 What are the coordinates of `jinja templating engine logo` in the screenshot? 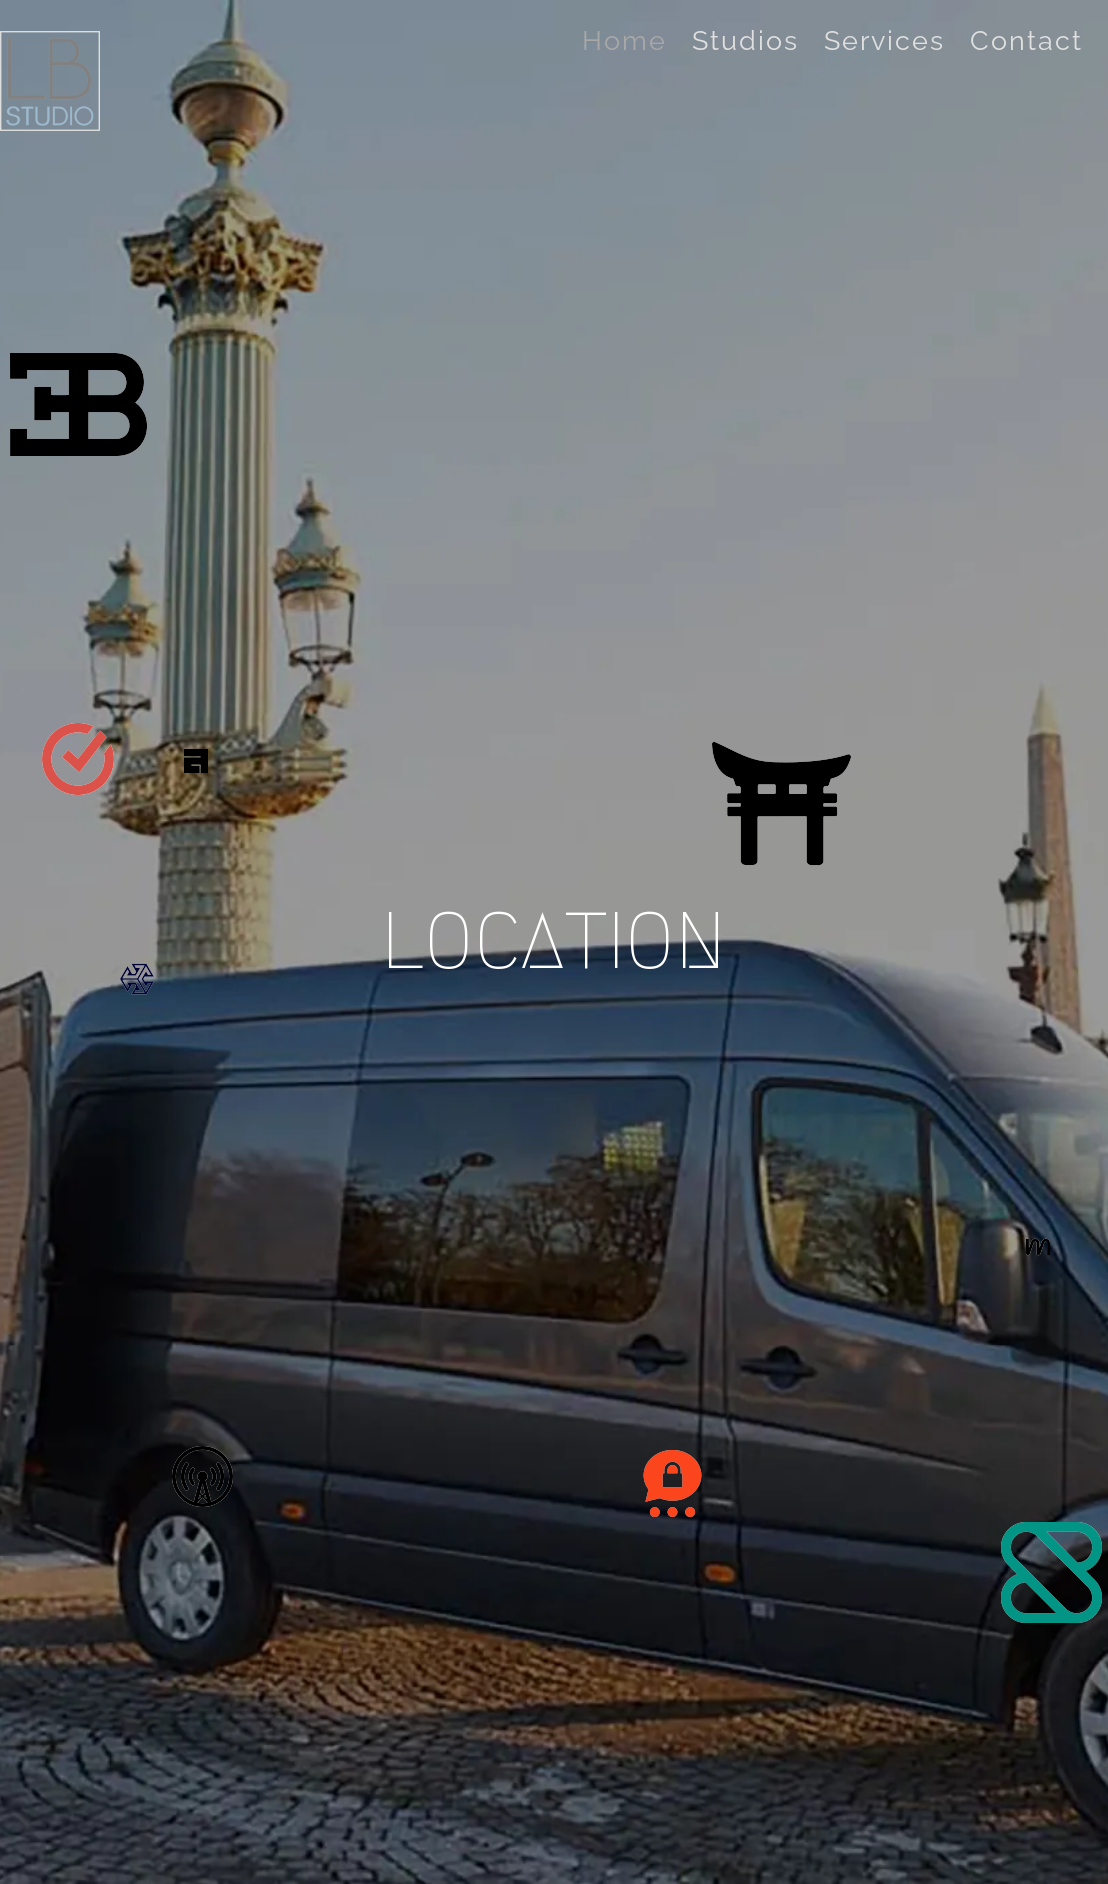 It's located at (781, 803).